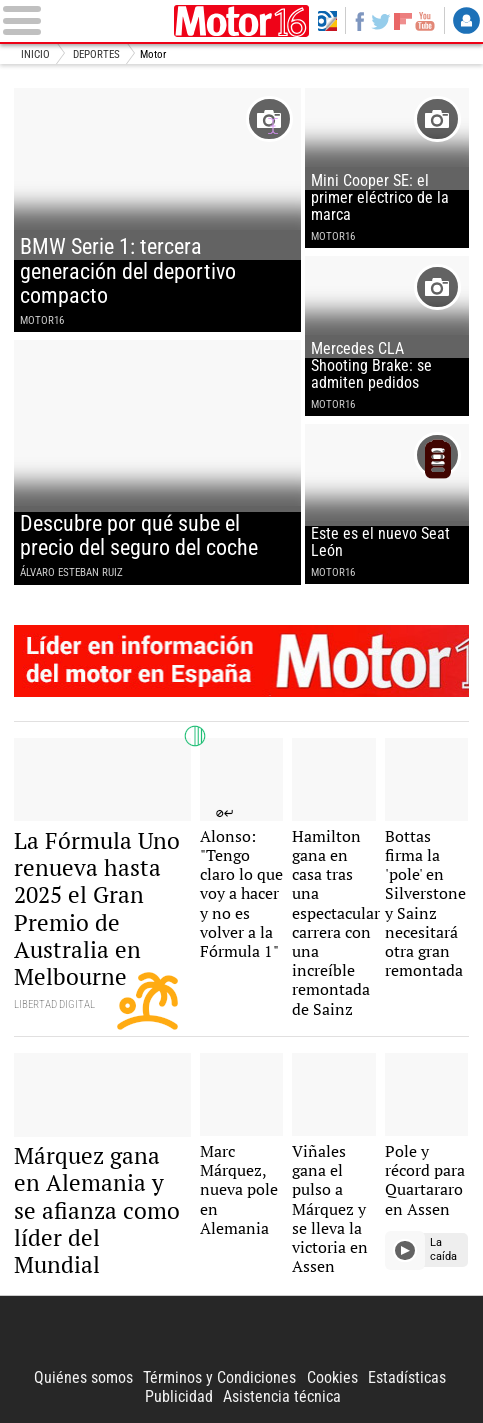 The height and width of the screenshot is (1423, 483). I want to click on text input field is active, so click(273, 126).